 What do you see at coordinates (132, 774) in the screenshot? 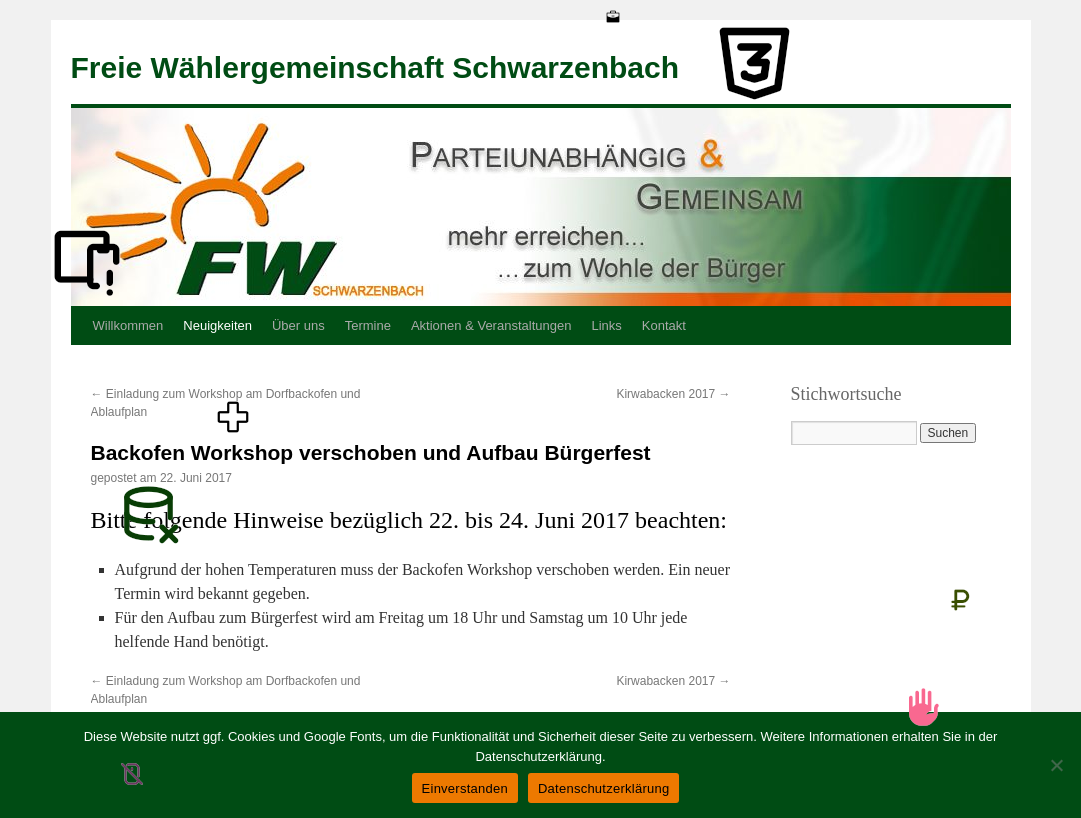
I see `mouse input disabled or disconnected` at bounding box center [132, 774].